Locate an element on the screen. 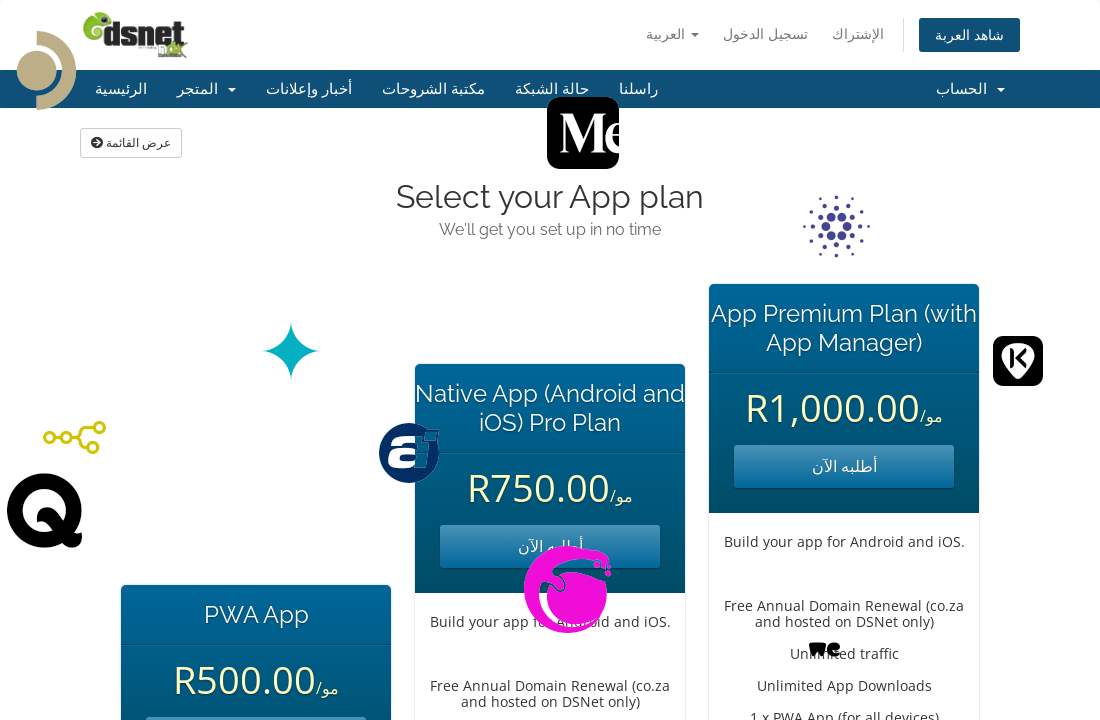 The width and height of the screenshot is (1100, 720). open wetransfer file sharing service is located at coordinates (824, 649).